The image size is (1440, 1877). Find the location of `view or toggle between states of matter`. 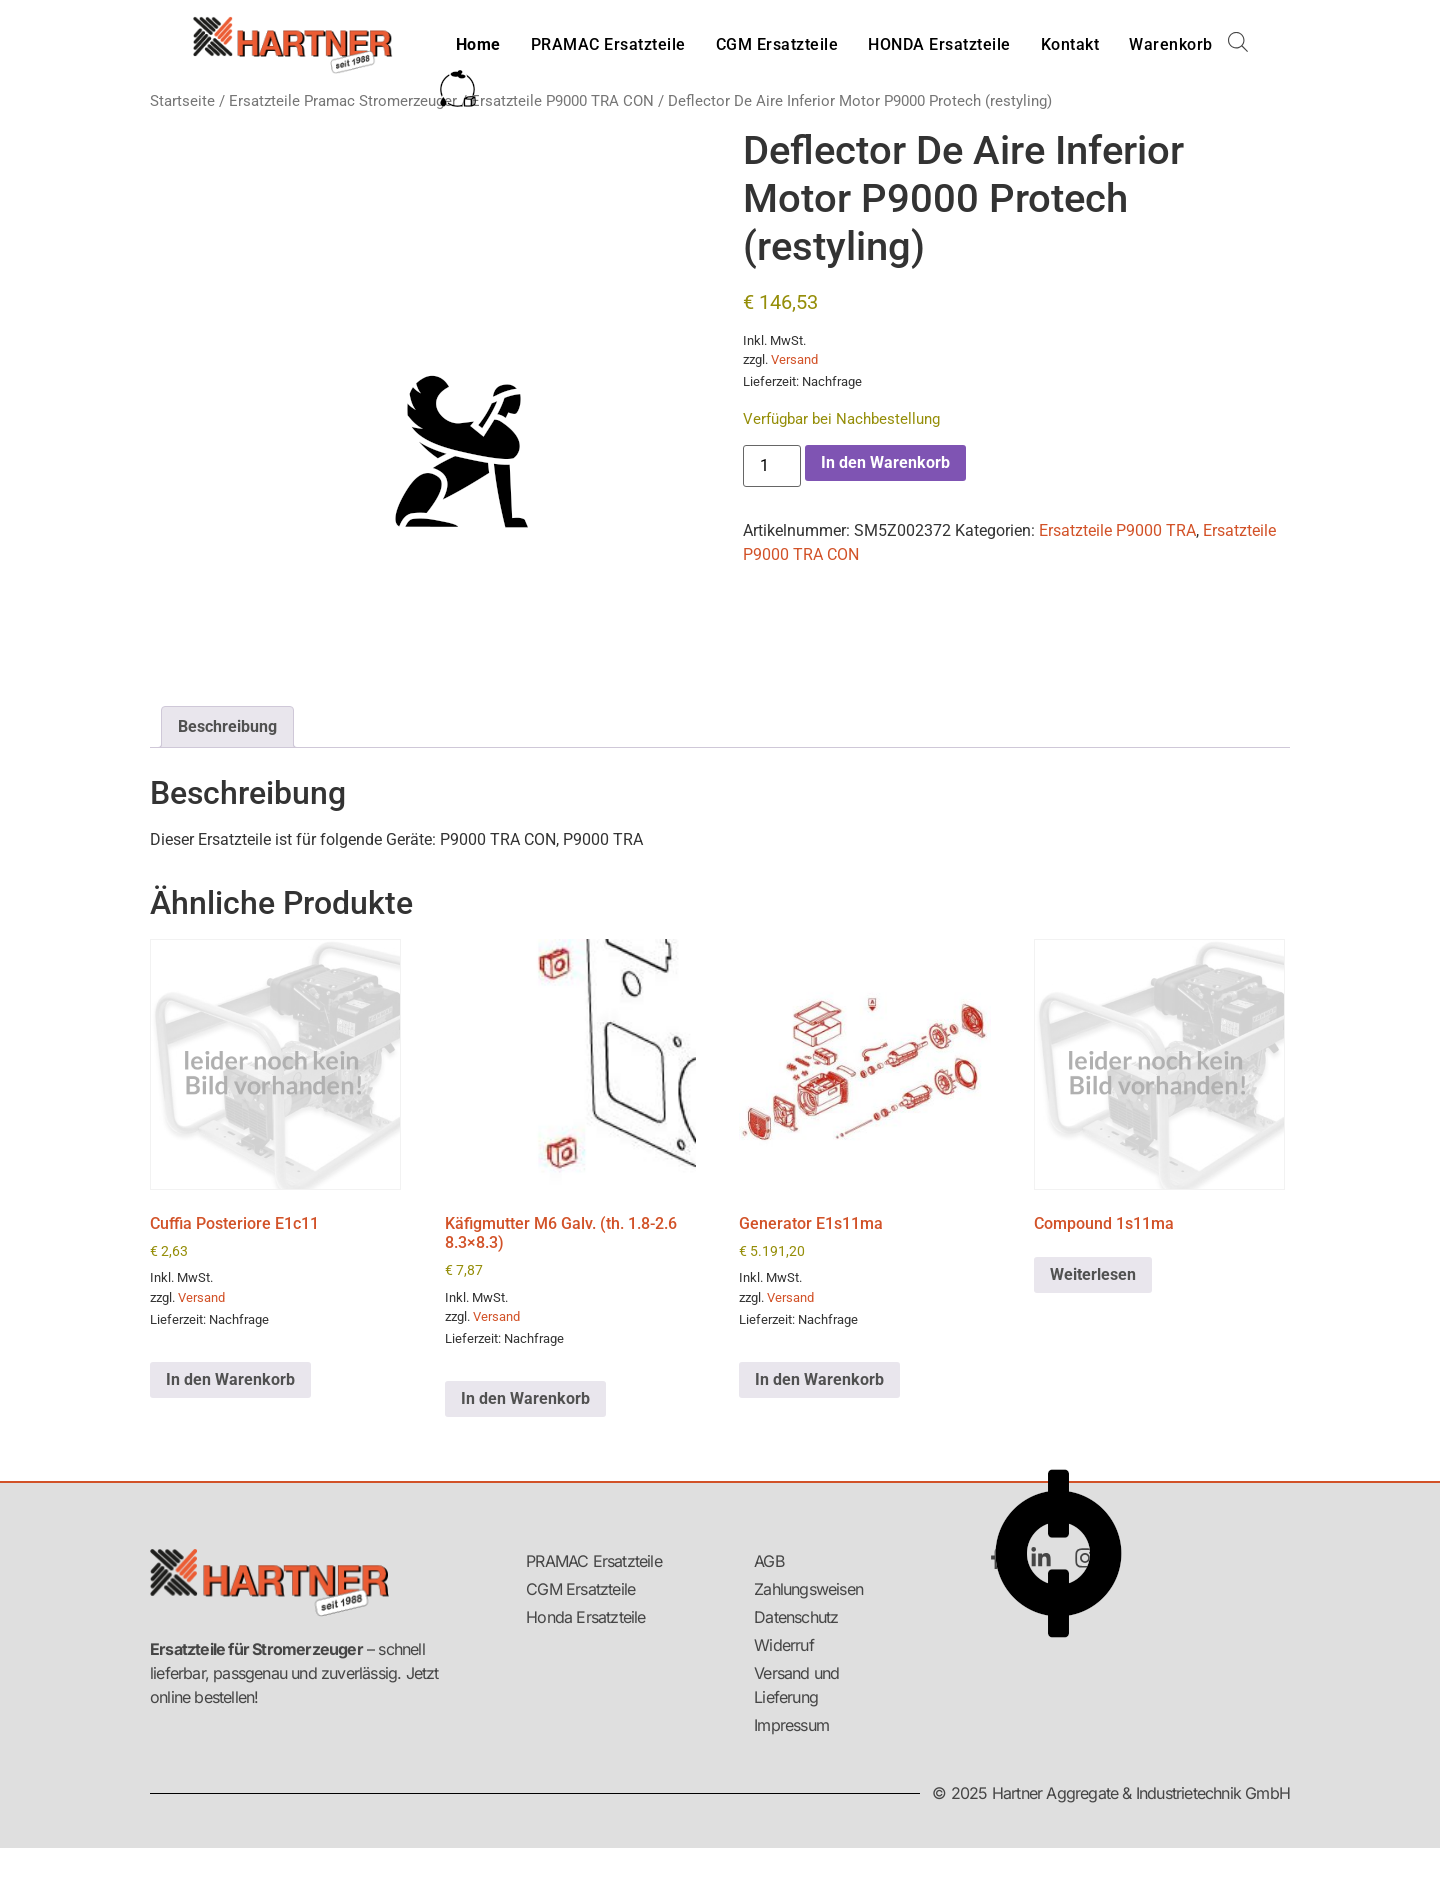

view or toggle between states of matter is located at coordinates (457, 89).